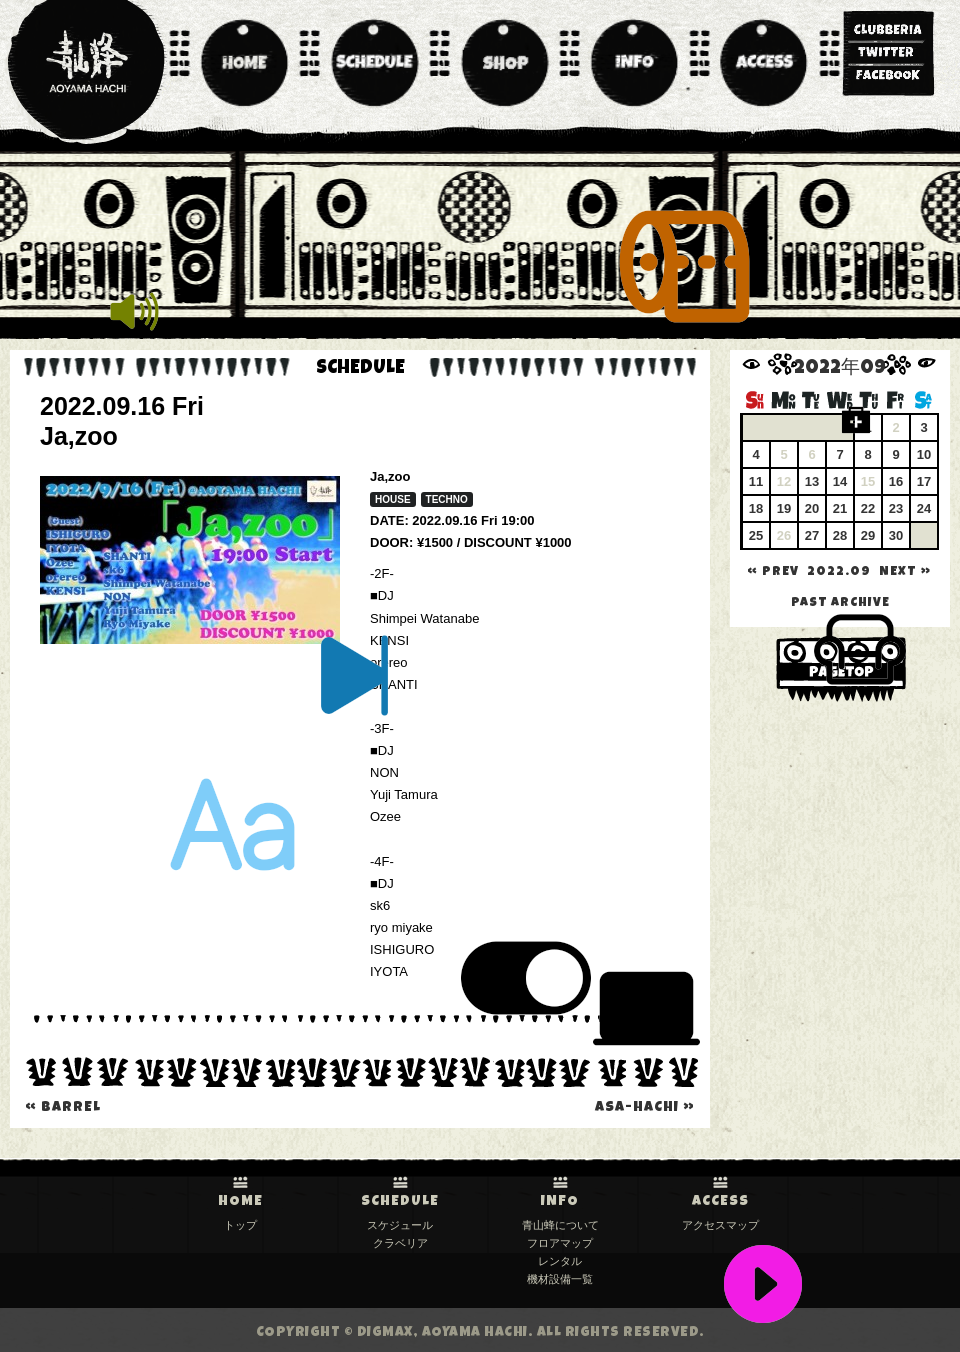 Image resolution: width=960 pixels, height=1352 pixels. I want to click on access health or medical features, so click(856, 420).